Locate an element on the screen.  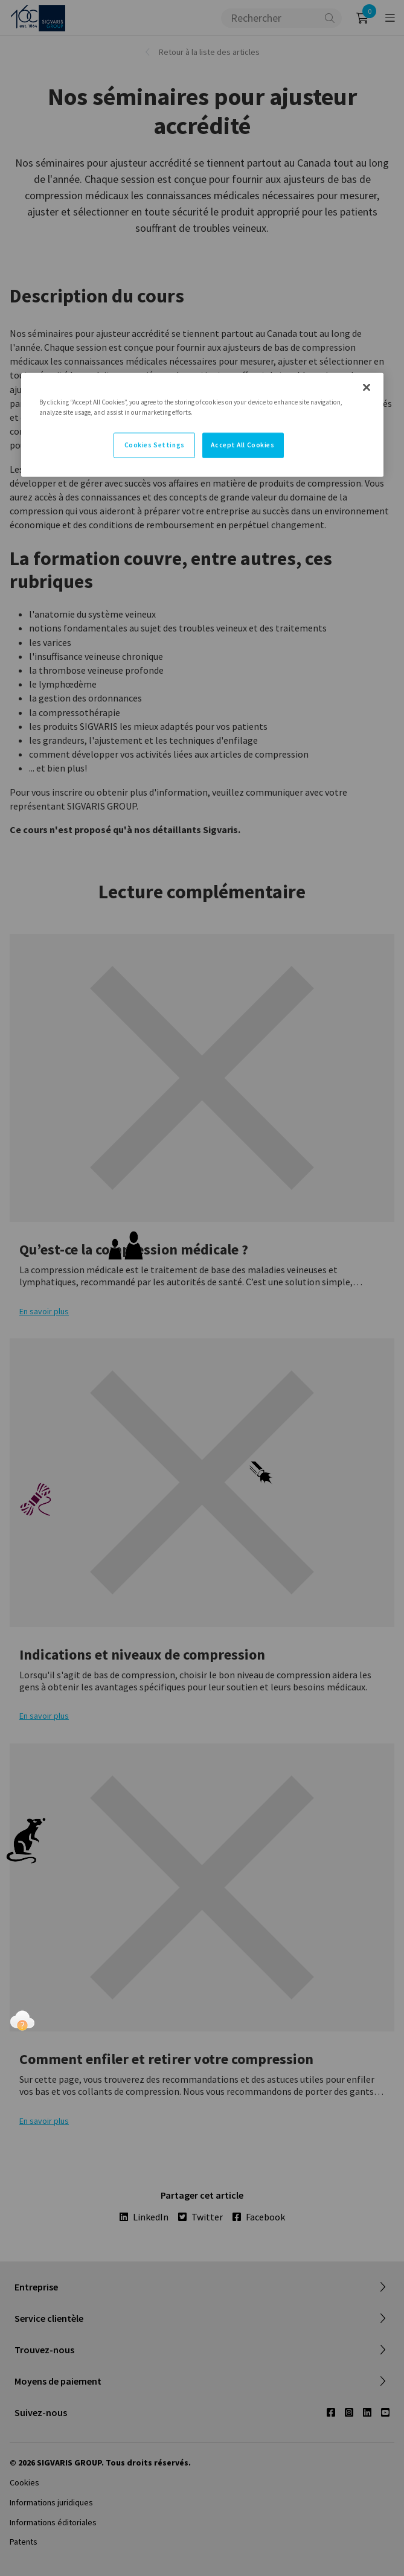
weather data currently unavailable is located at coordinates (22, 2021).